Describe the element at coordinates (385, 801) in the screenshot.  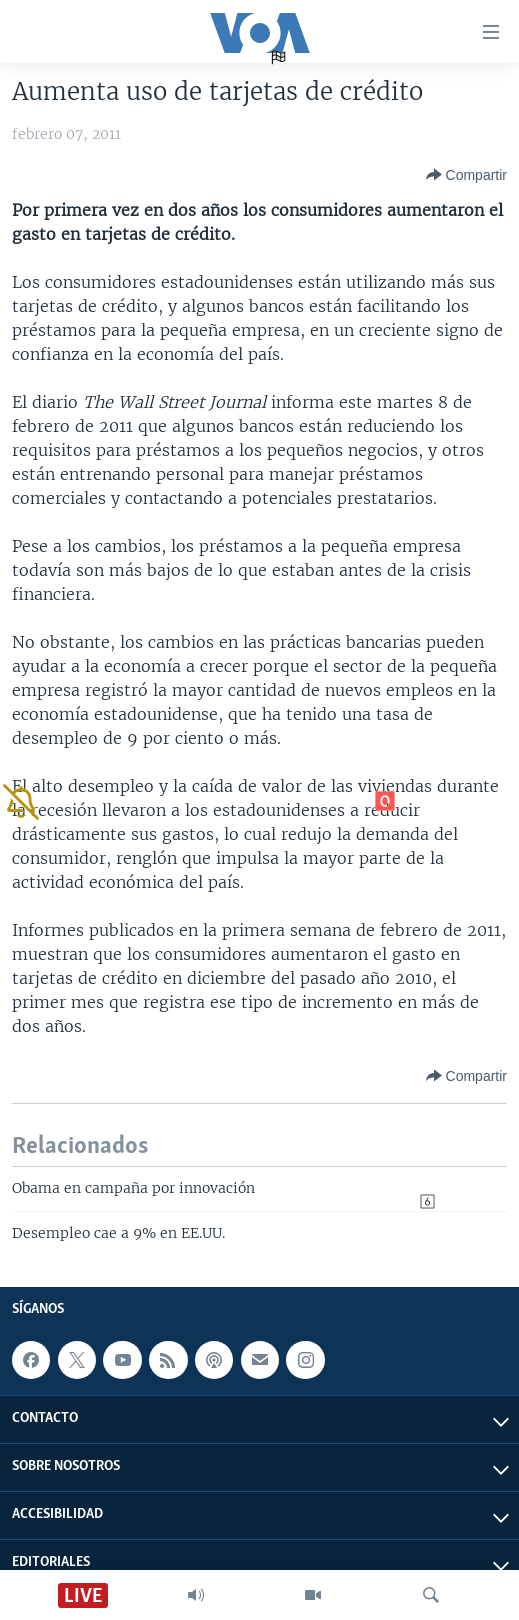
I see `indicates zero or no items` at that location.